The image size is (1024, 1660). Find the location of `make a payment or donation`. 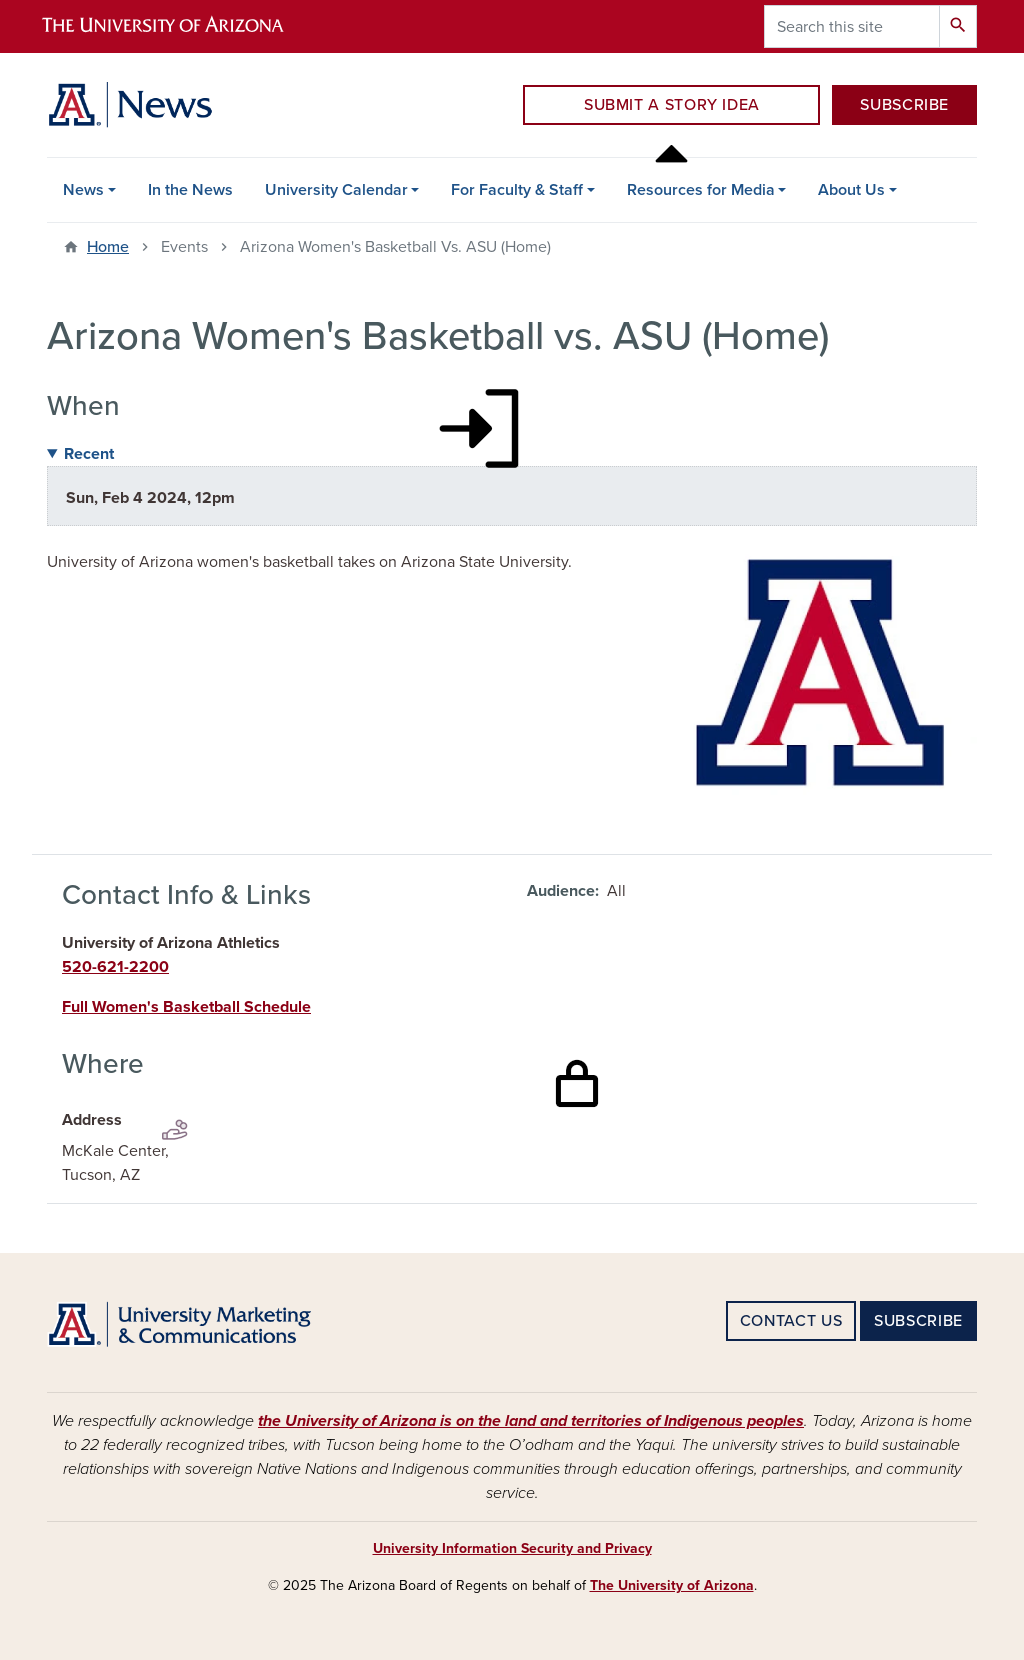

make a payment or donation is located at coordinates (175, 1130).